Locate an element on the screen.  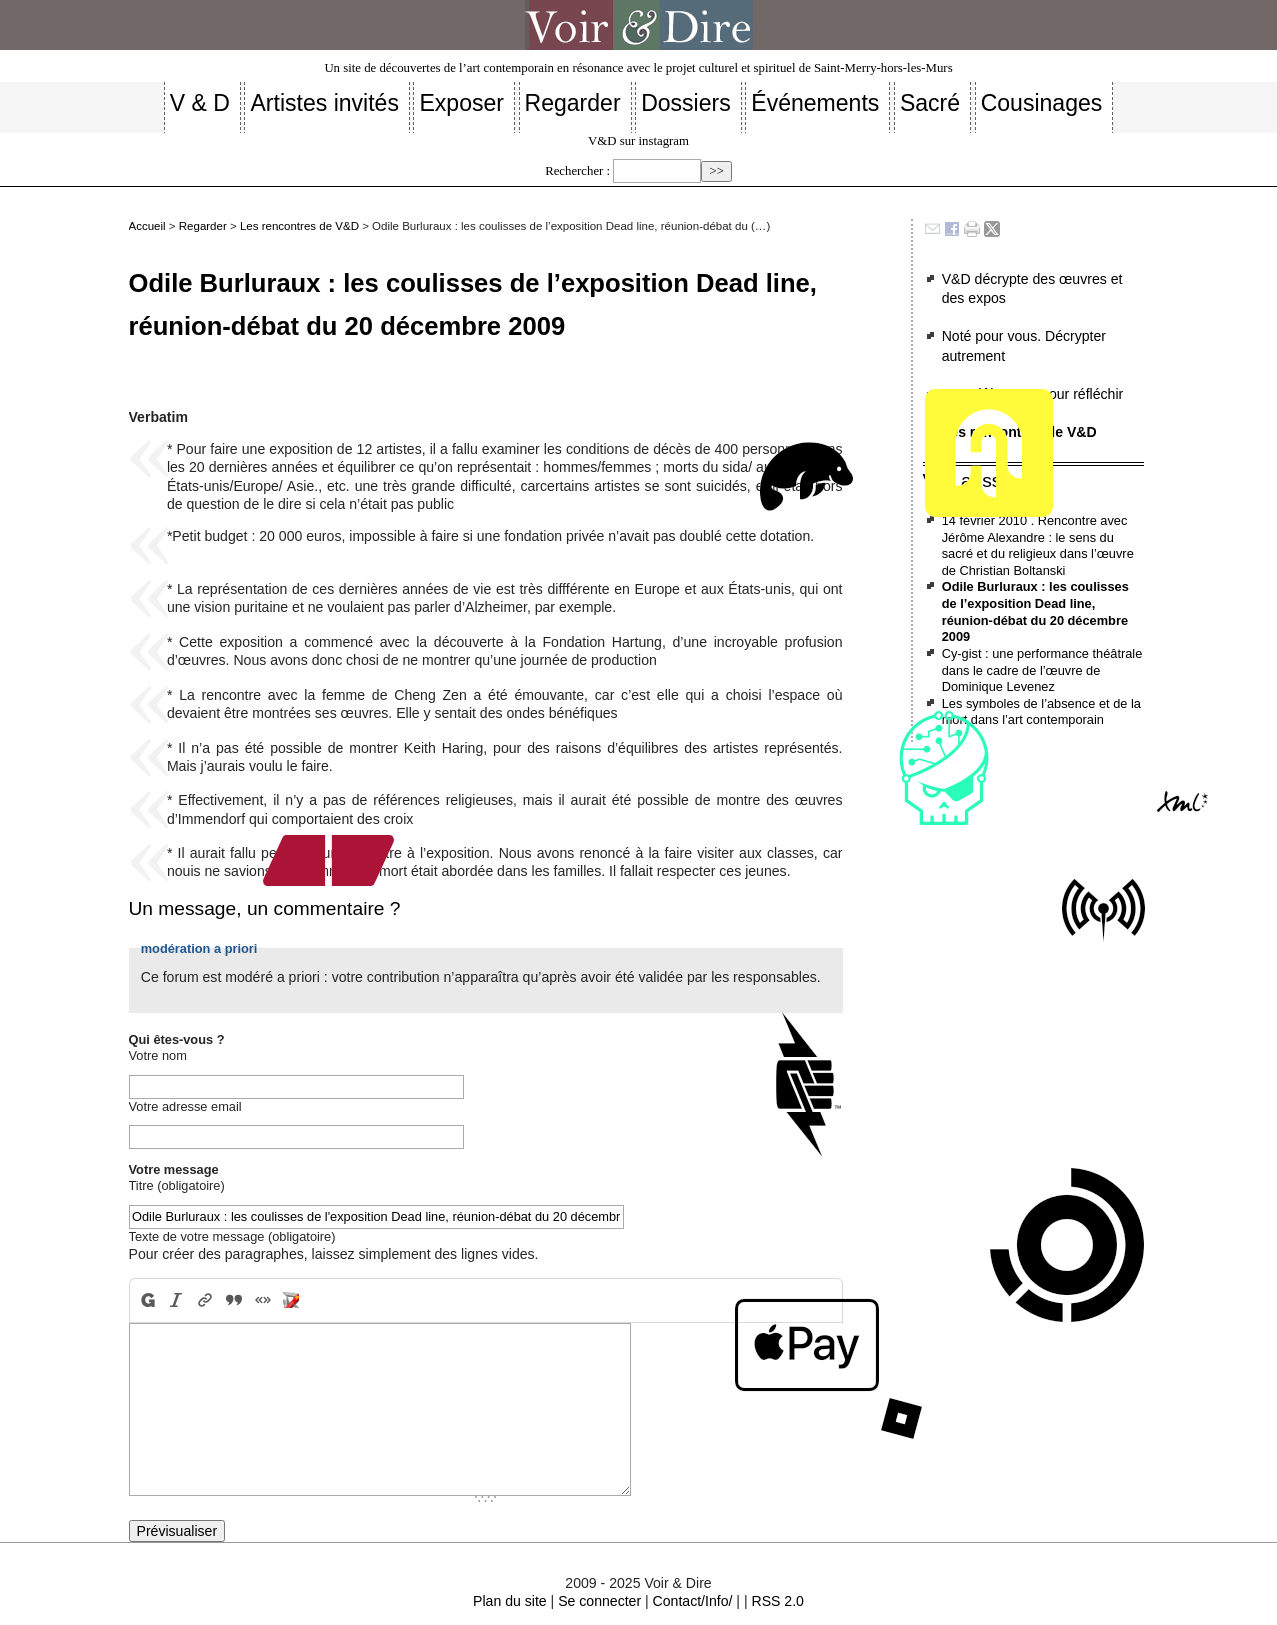
eraser app logo is located at coordinates (328, 860).